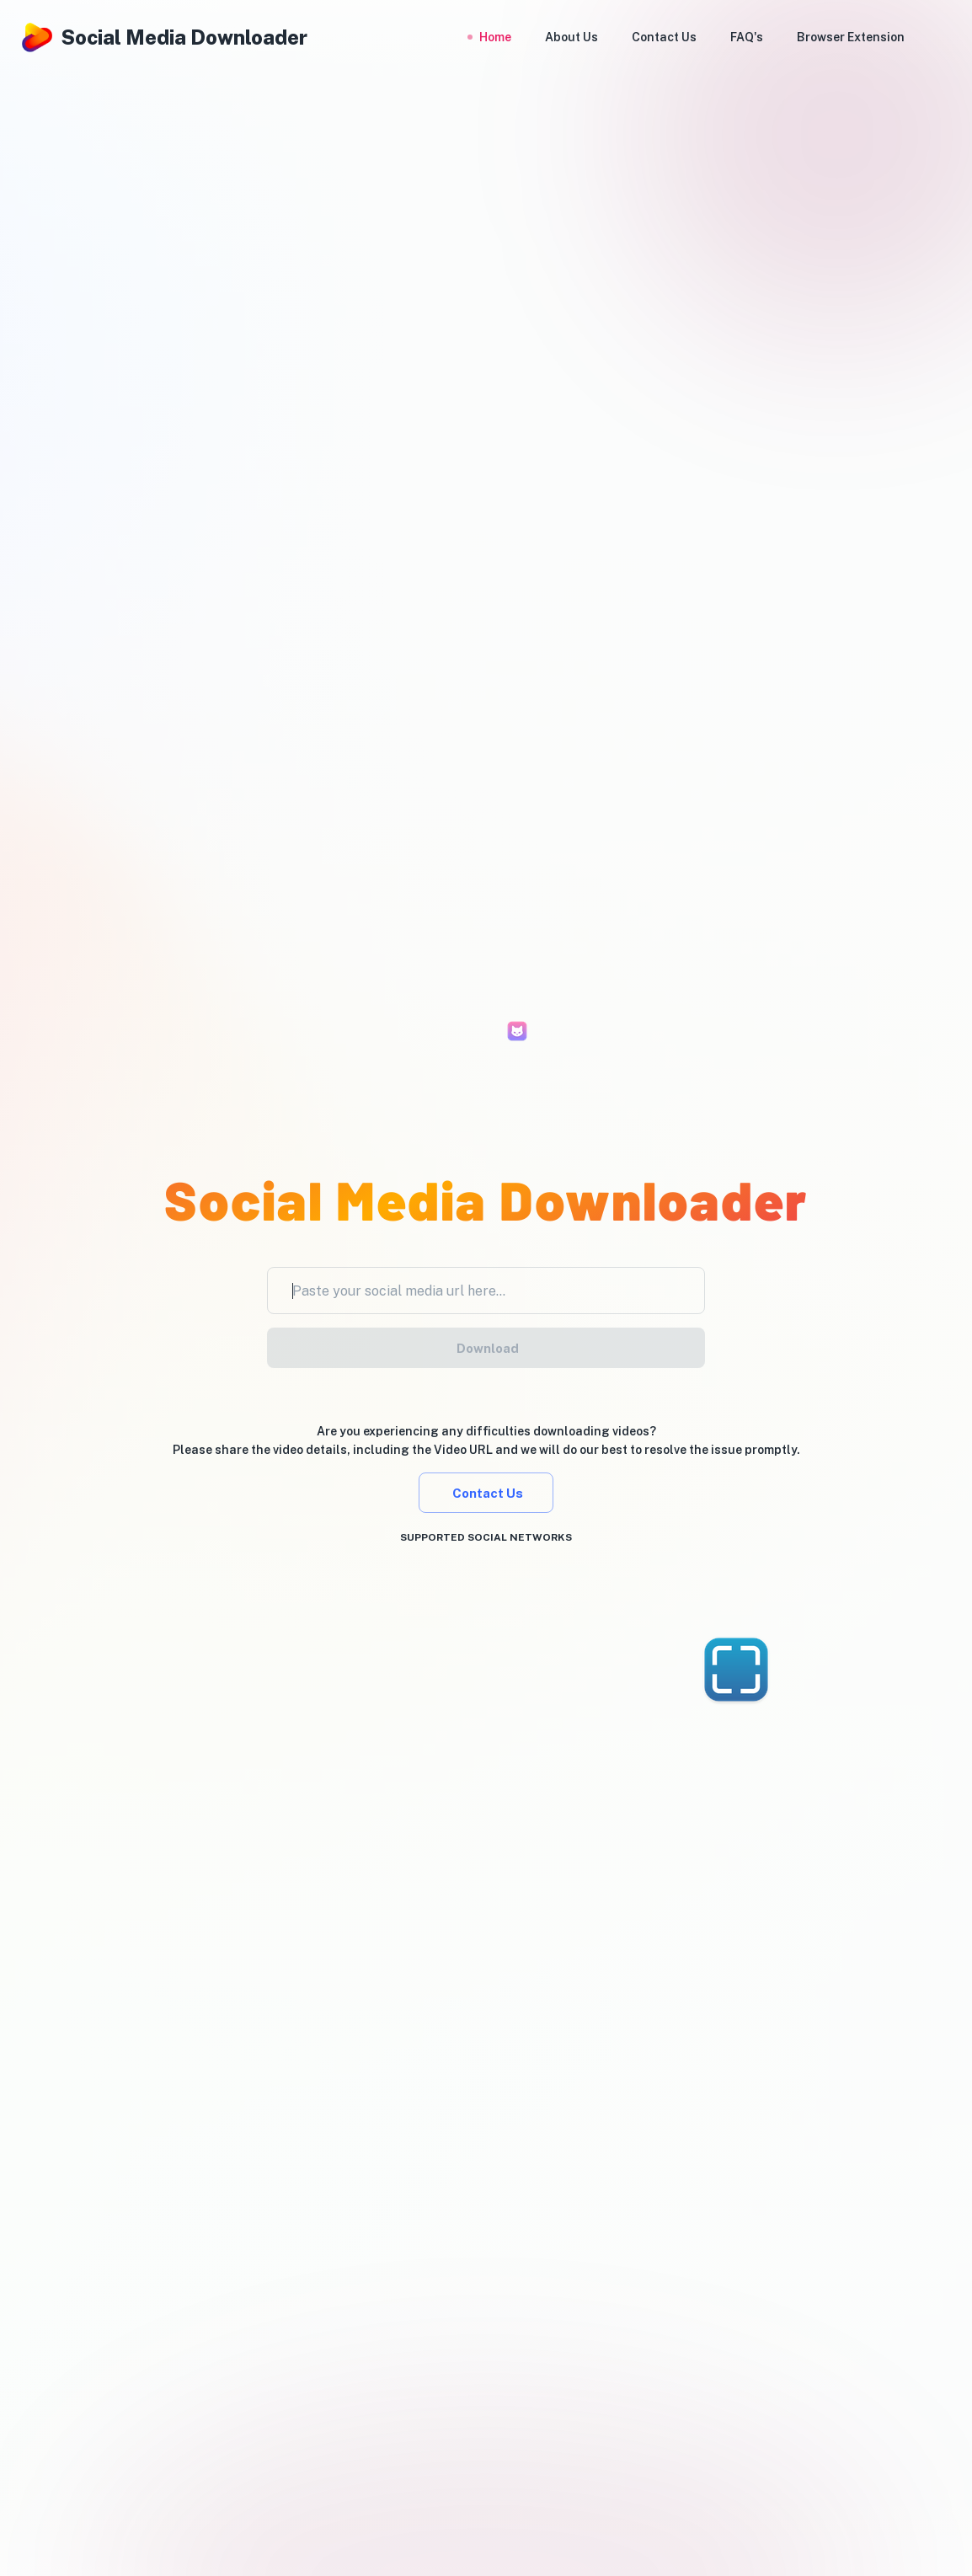 The width and height of the screenshot is (972, 2576). I want to click on open clash verge proxy client, so click(517, 1031).